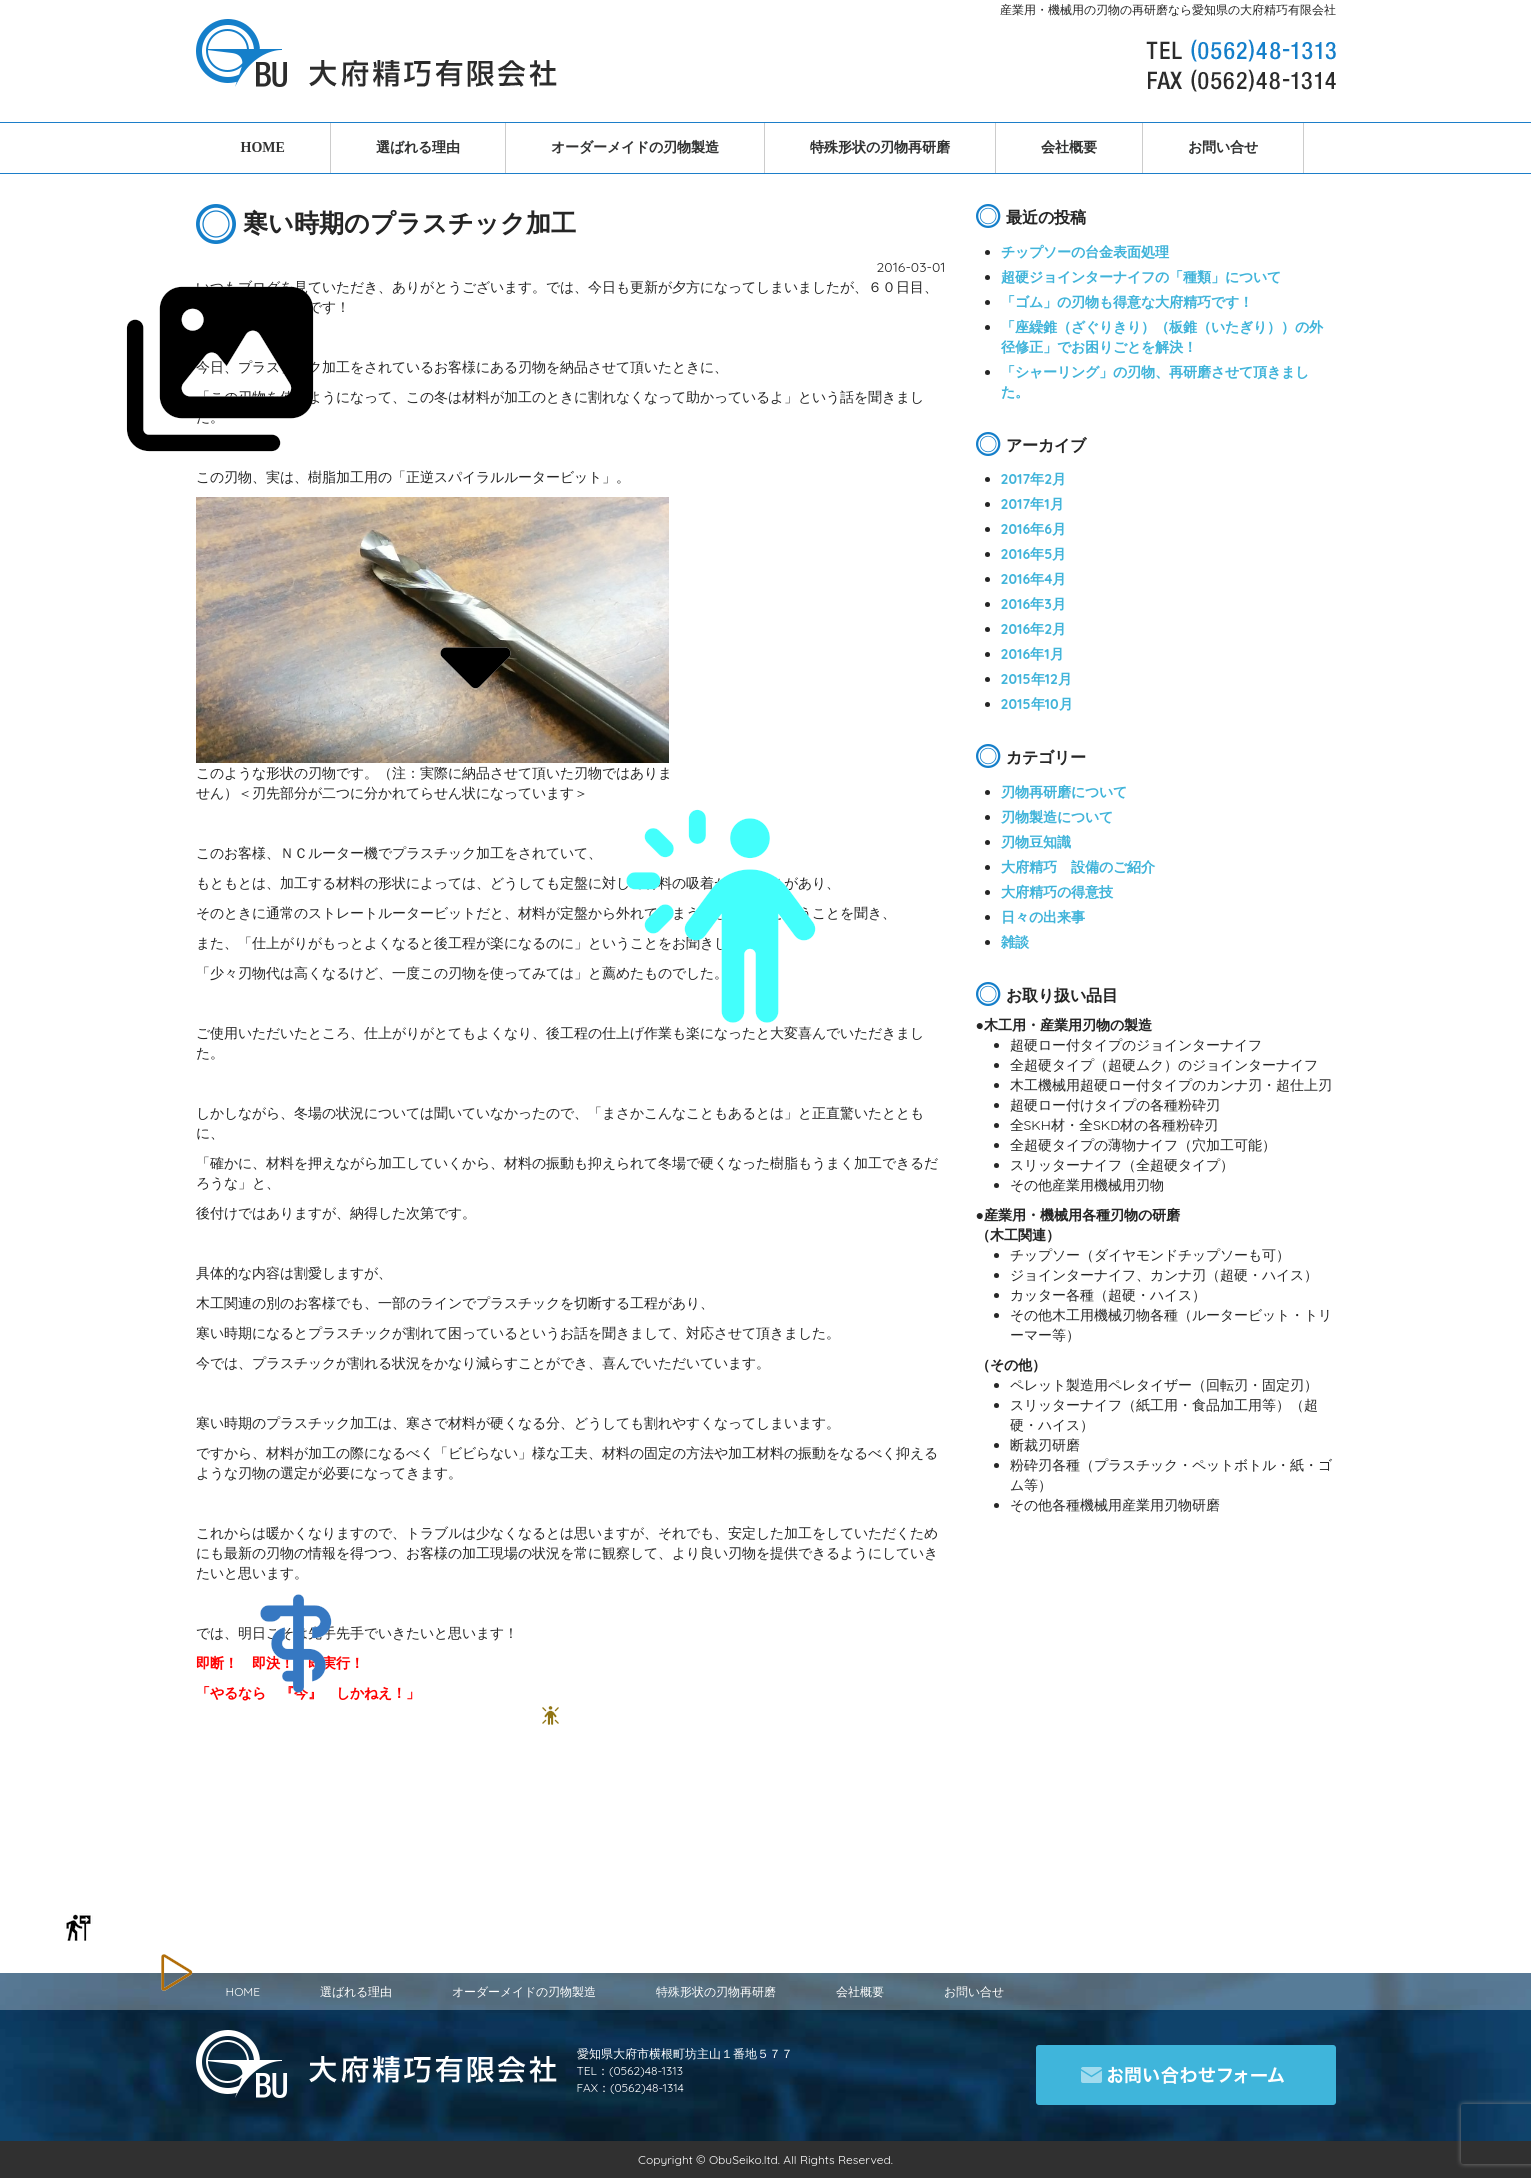  What do you see at coordinates (738, 920) in the screenshot?
I see `indicates a person with high energy or activity` at bounding box center [738, 920].